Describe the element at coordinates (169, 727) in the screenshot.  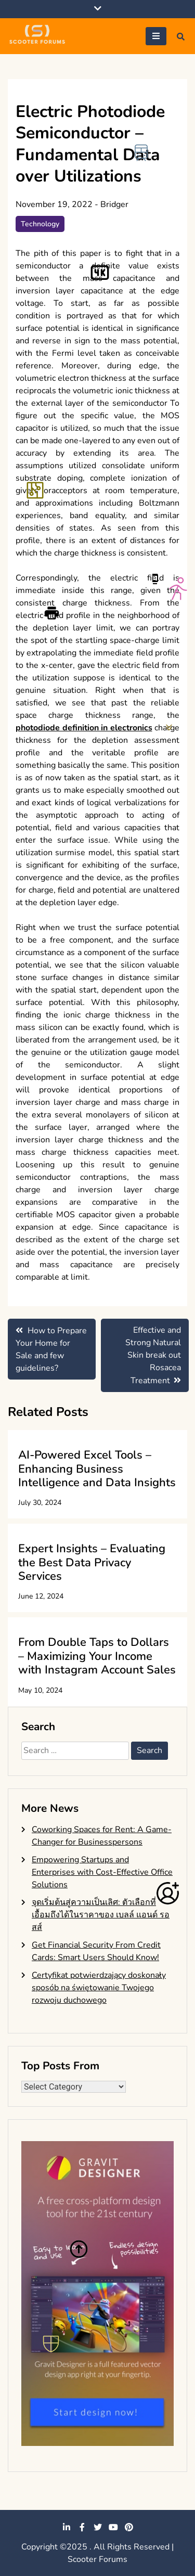
I see `expand content or show more items below` at that location.